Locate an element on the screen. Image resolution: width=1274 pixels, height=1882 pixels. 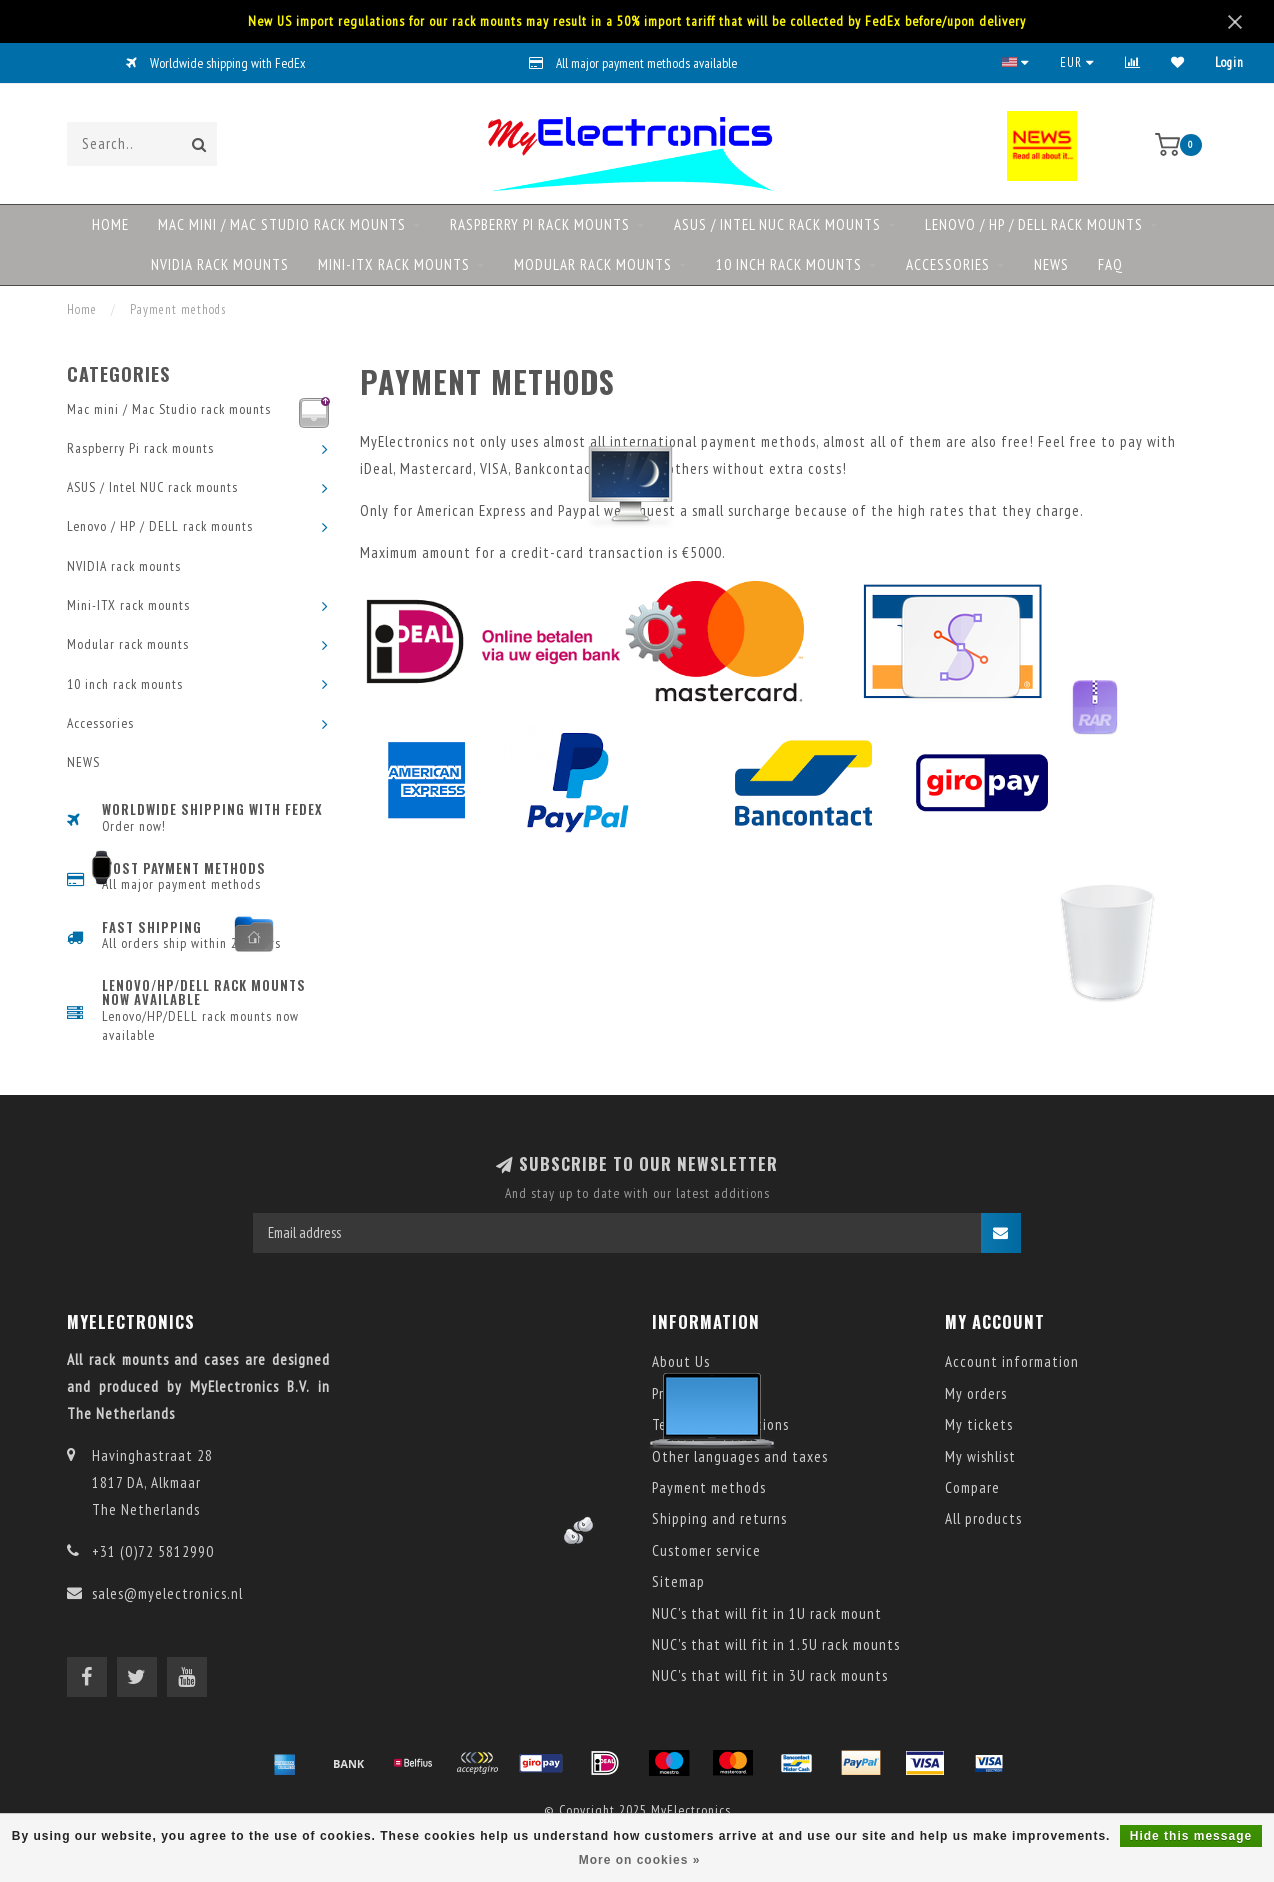
access your home folder is located at coordinates (254, 934).